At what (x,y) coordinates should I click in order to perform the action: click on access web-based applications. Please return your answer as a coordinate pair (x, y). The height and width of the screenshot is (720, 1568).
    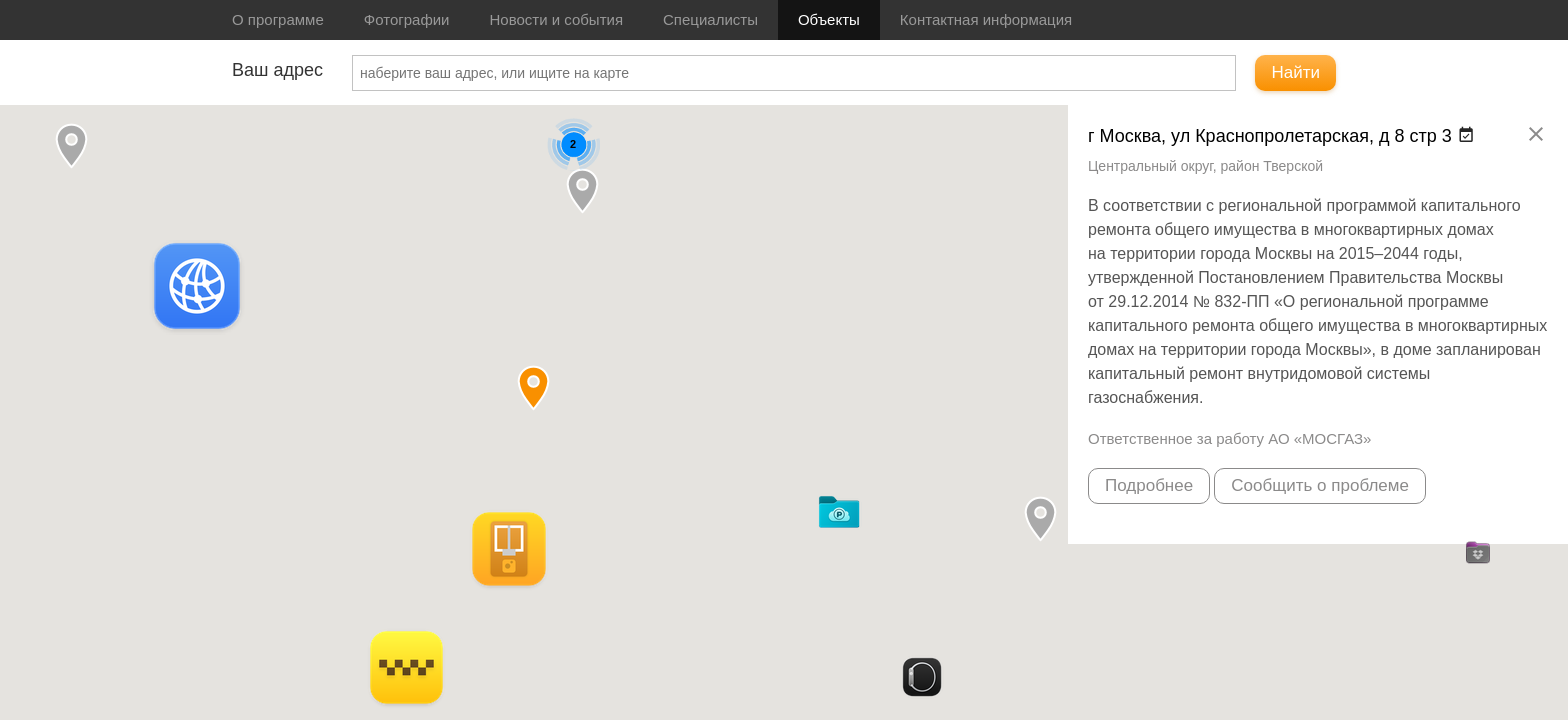
    Looking at the image, I should click on (197, 286).